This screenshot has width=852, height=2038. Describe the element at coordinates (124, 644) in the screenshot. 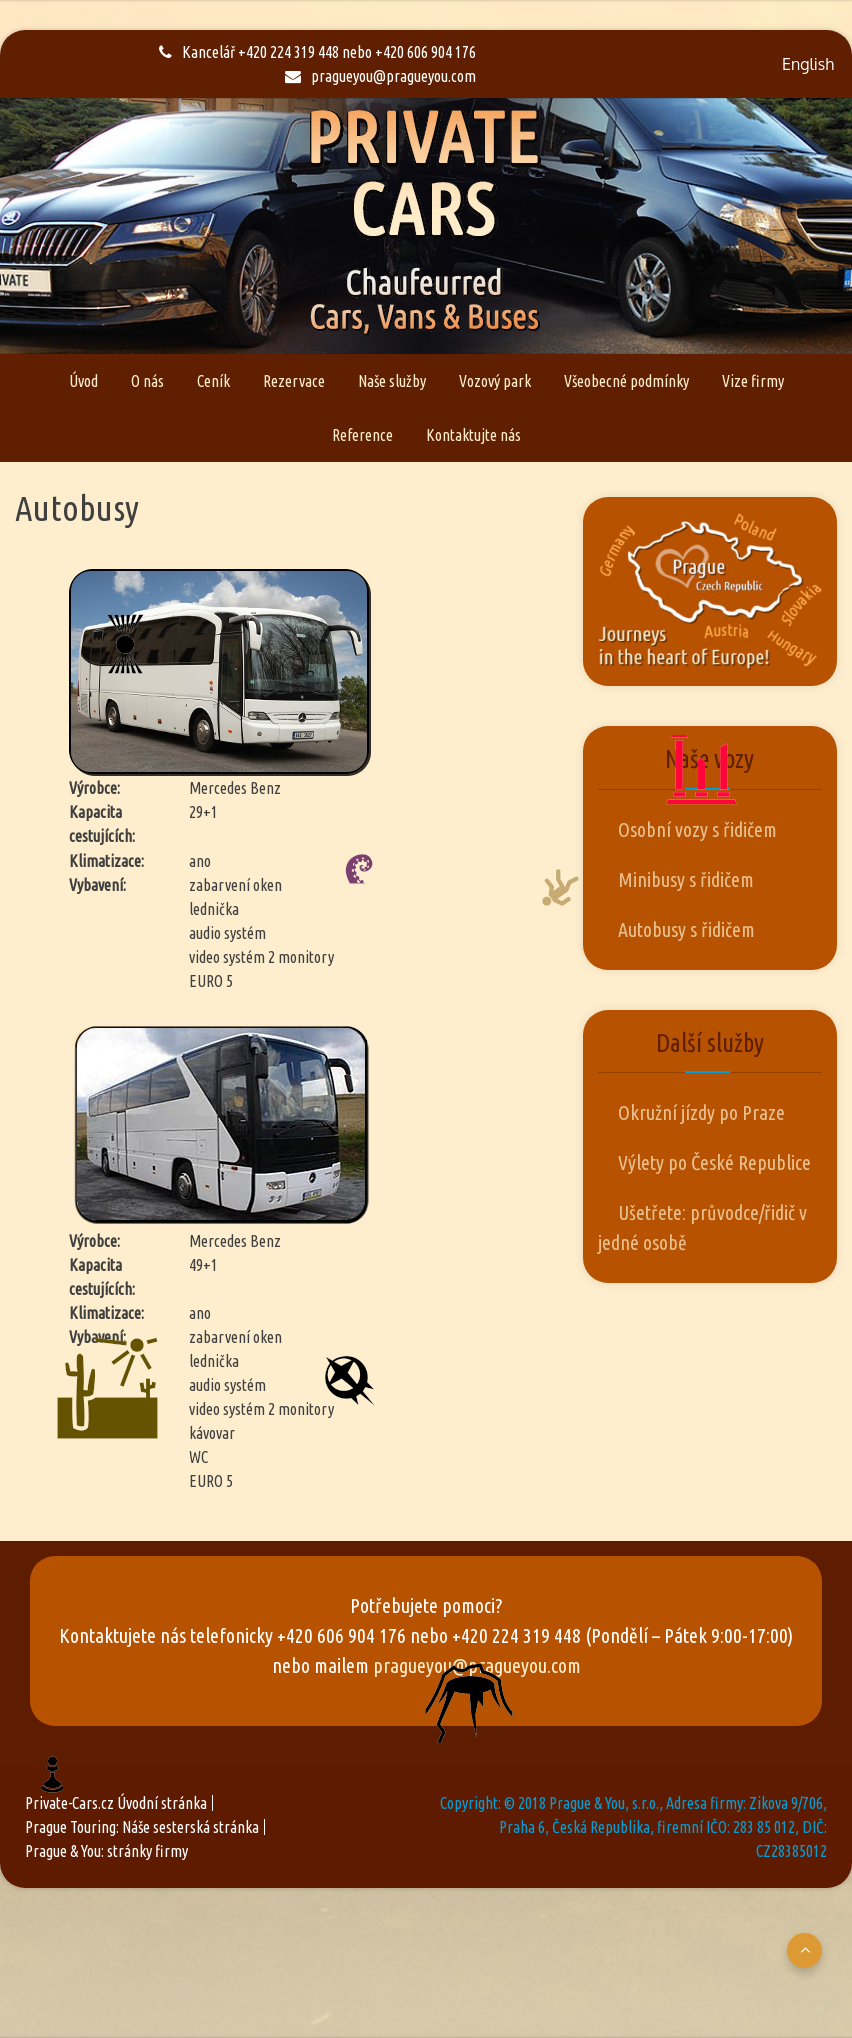

I see `indicates a burst of energy or power-up activation` at that location.